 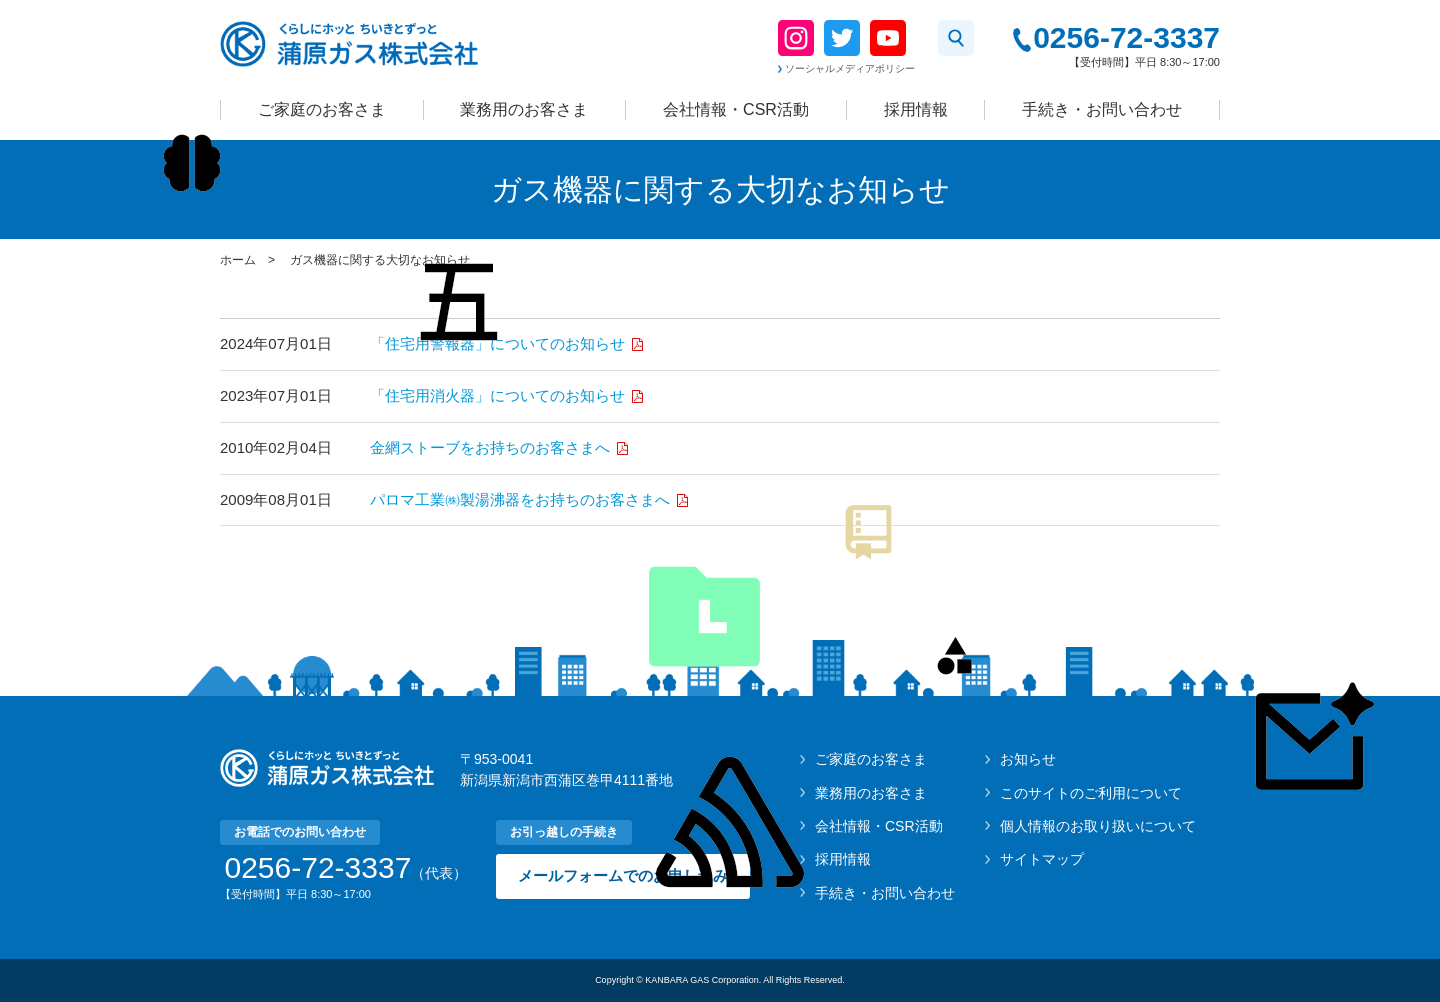 What do you see at coordinates (955, 656) in the screenshot?
I see `access shape tools or drawing options` at bounding box center [955, 656].